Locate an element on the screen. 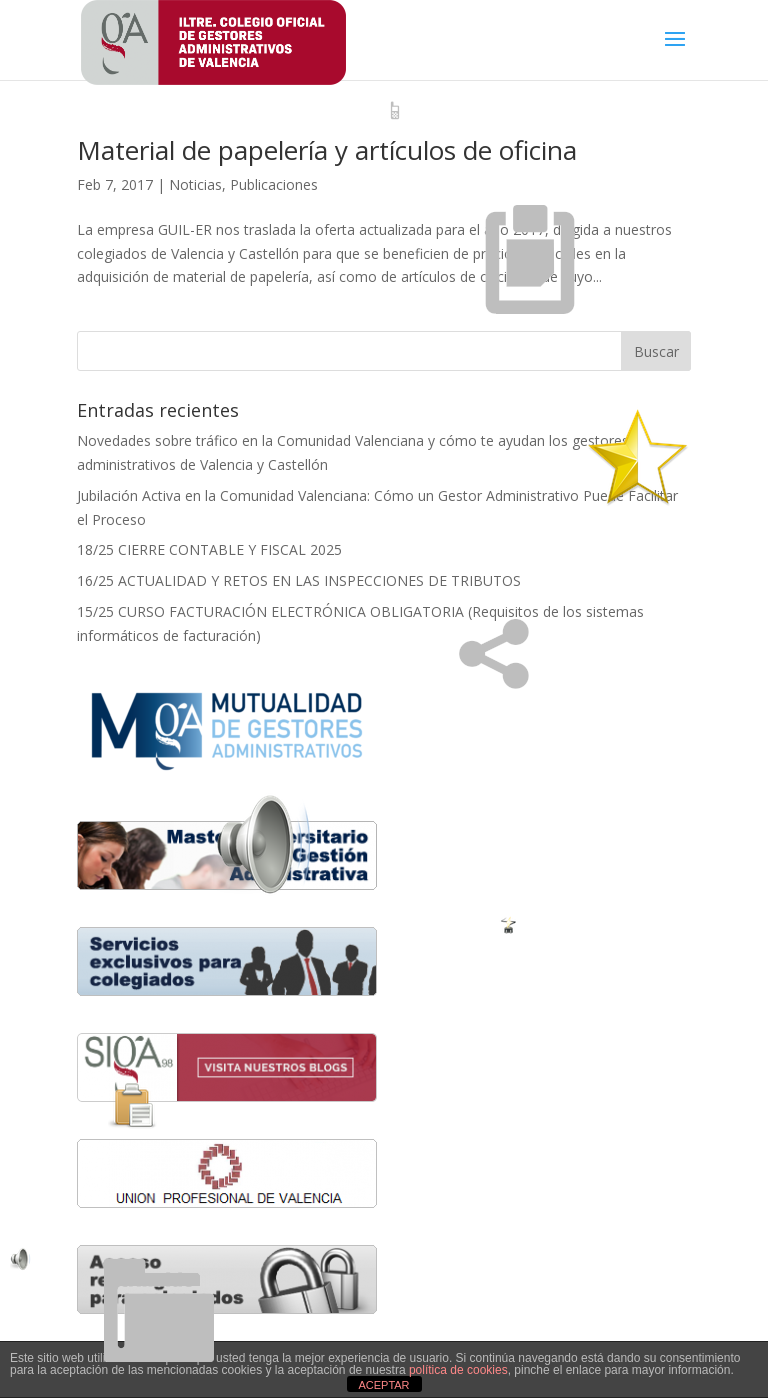 Image resolution: width=768 pixels, height=1398 pixels. indicates audio is set to low volume is located at coordinates (22, 1259).